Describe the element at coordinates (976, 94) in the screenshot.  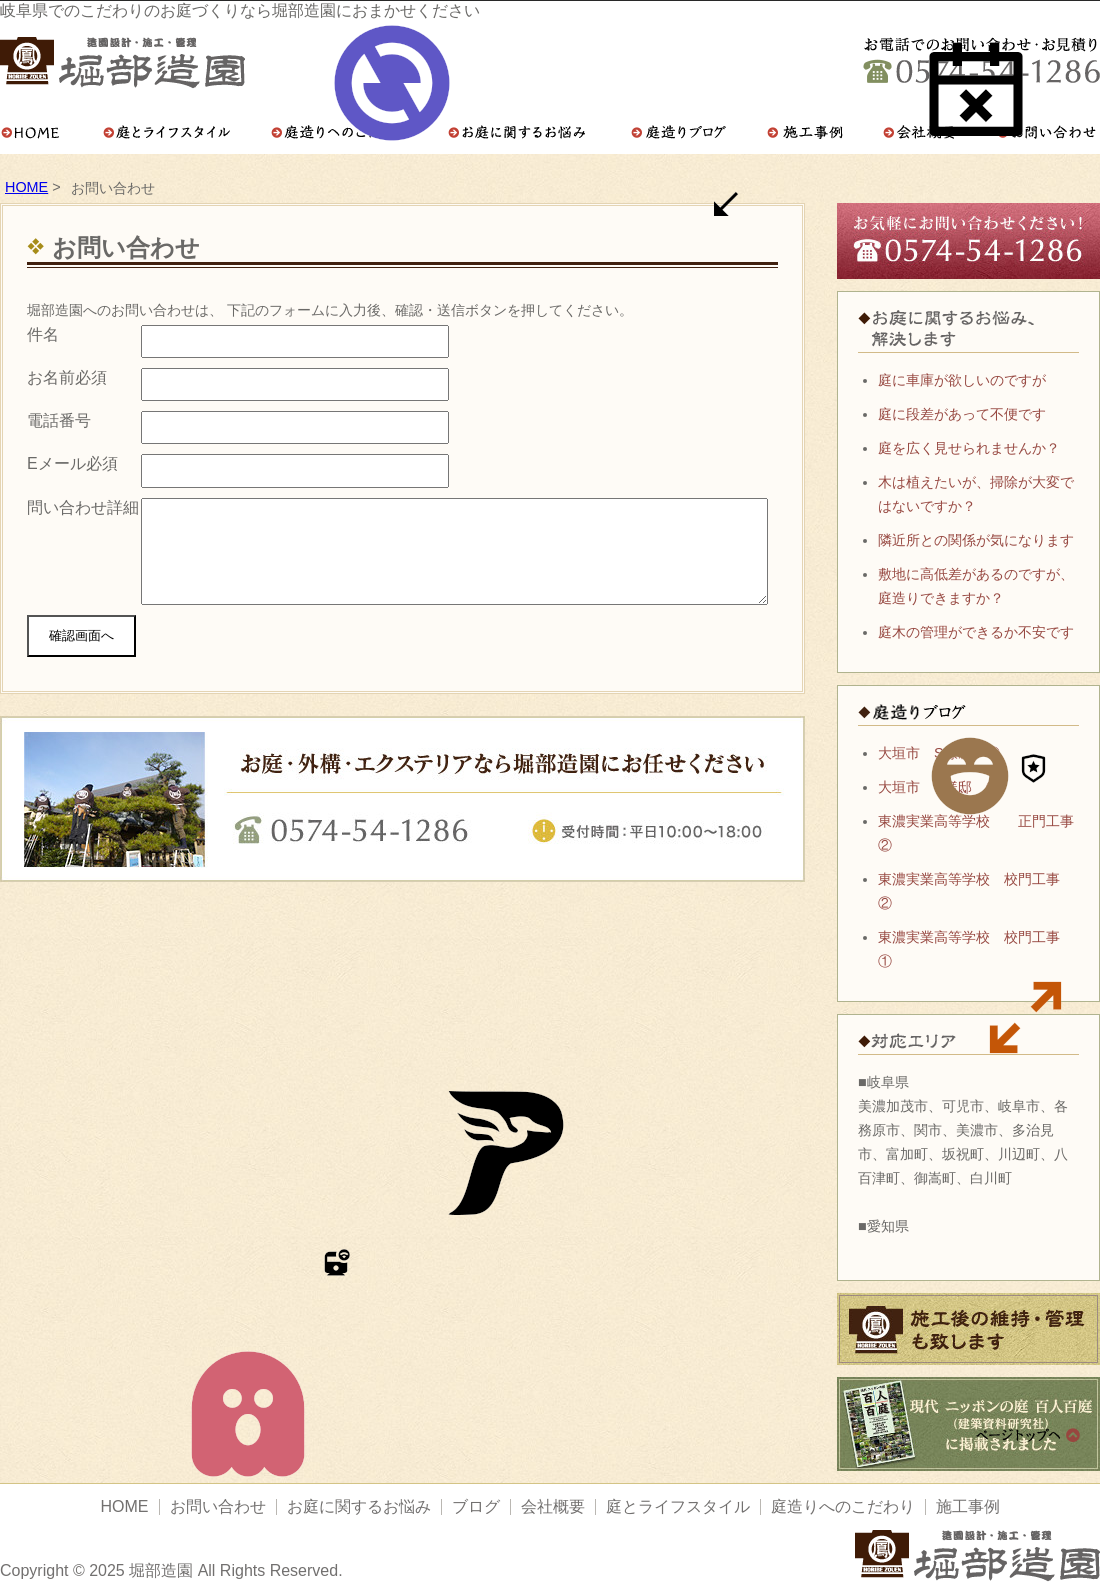
I see `cancel or delete a scheduled event` at that location.